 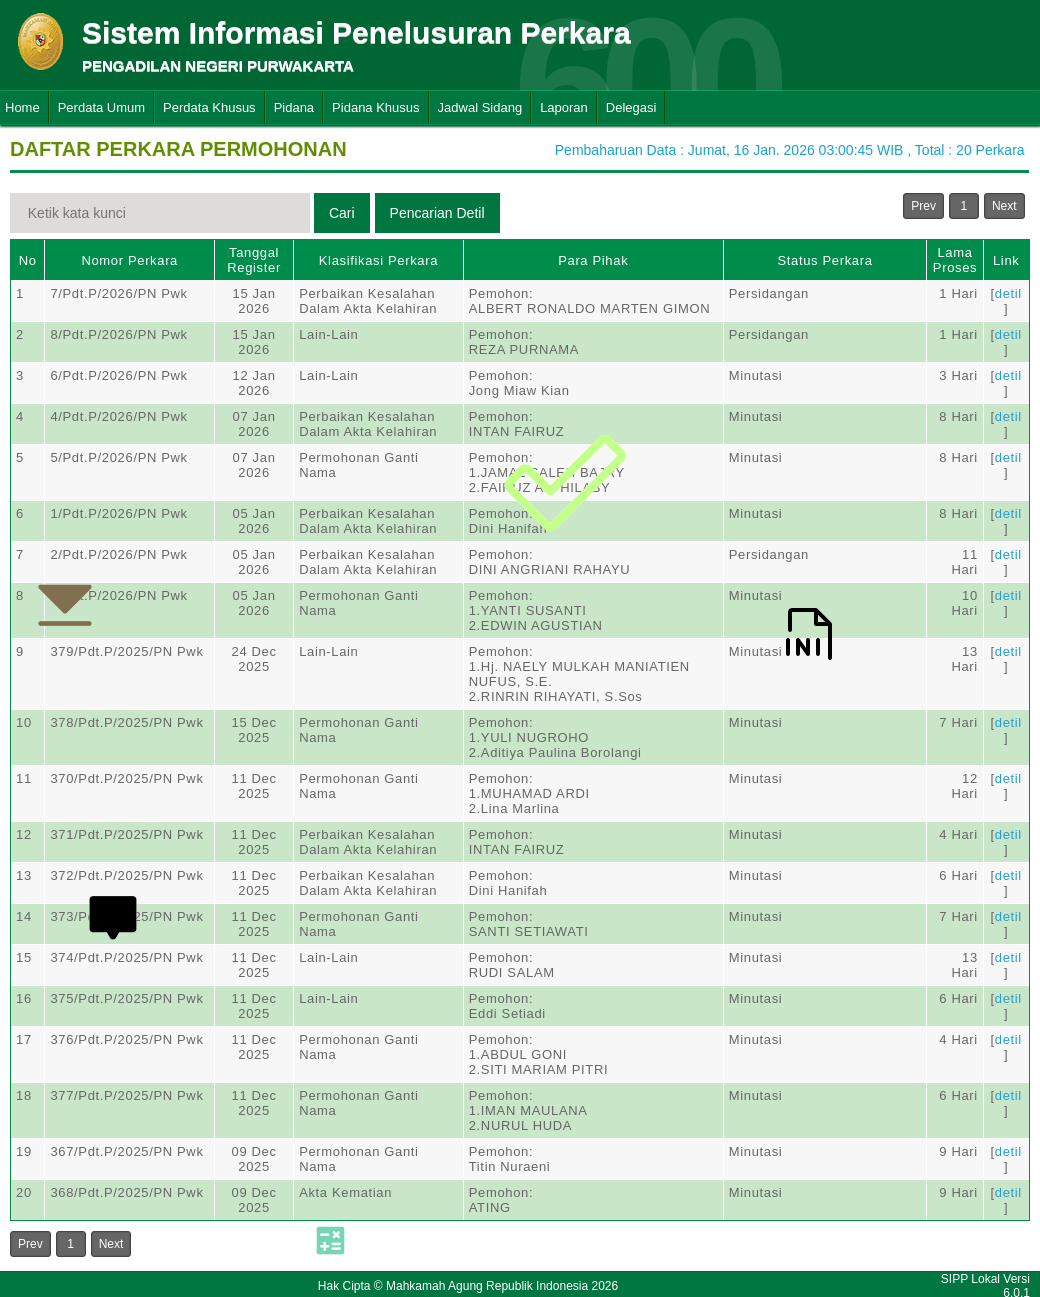 I want to click on open or view an INI configuration file, so click(x=810, y=634).